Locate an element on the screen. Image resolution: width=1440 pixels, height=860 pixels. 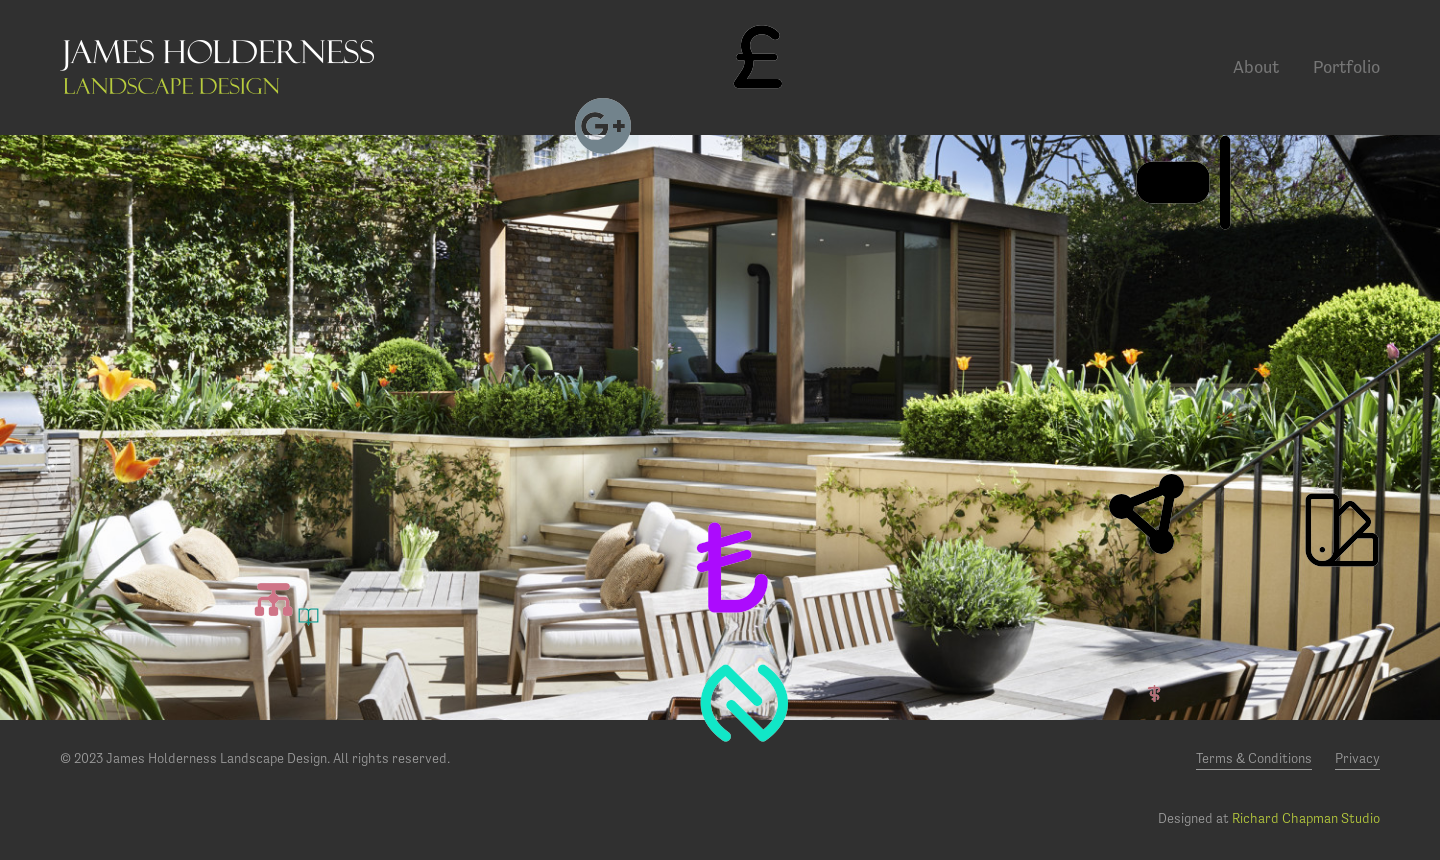
indicates british pound sterling currency is located at coordinates (759, 56).